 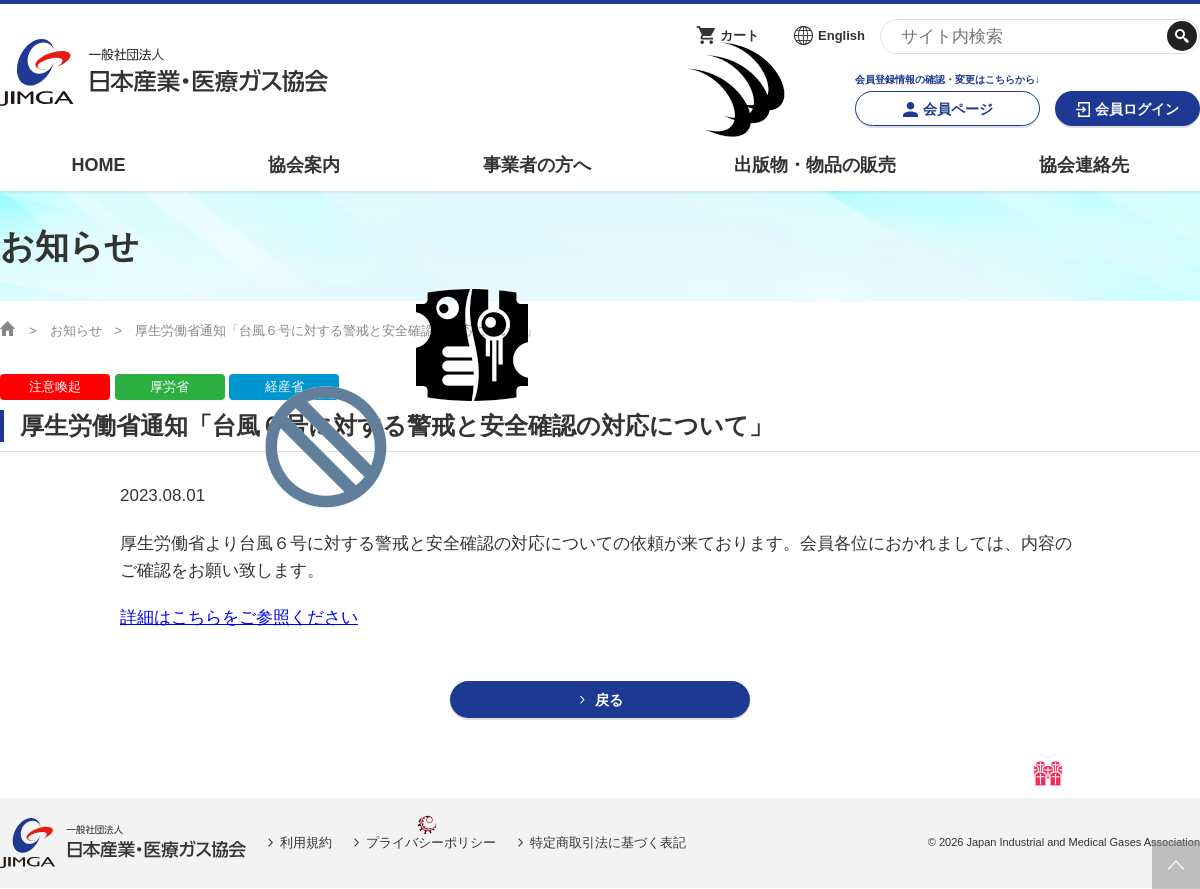 What do you see at coordinates (472, 345) in the screenshot?
I see `represents a puzzle or matching game mechanic` at bounding box center [472, 345].